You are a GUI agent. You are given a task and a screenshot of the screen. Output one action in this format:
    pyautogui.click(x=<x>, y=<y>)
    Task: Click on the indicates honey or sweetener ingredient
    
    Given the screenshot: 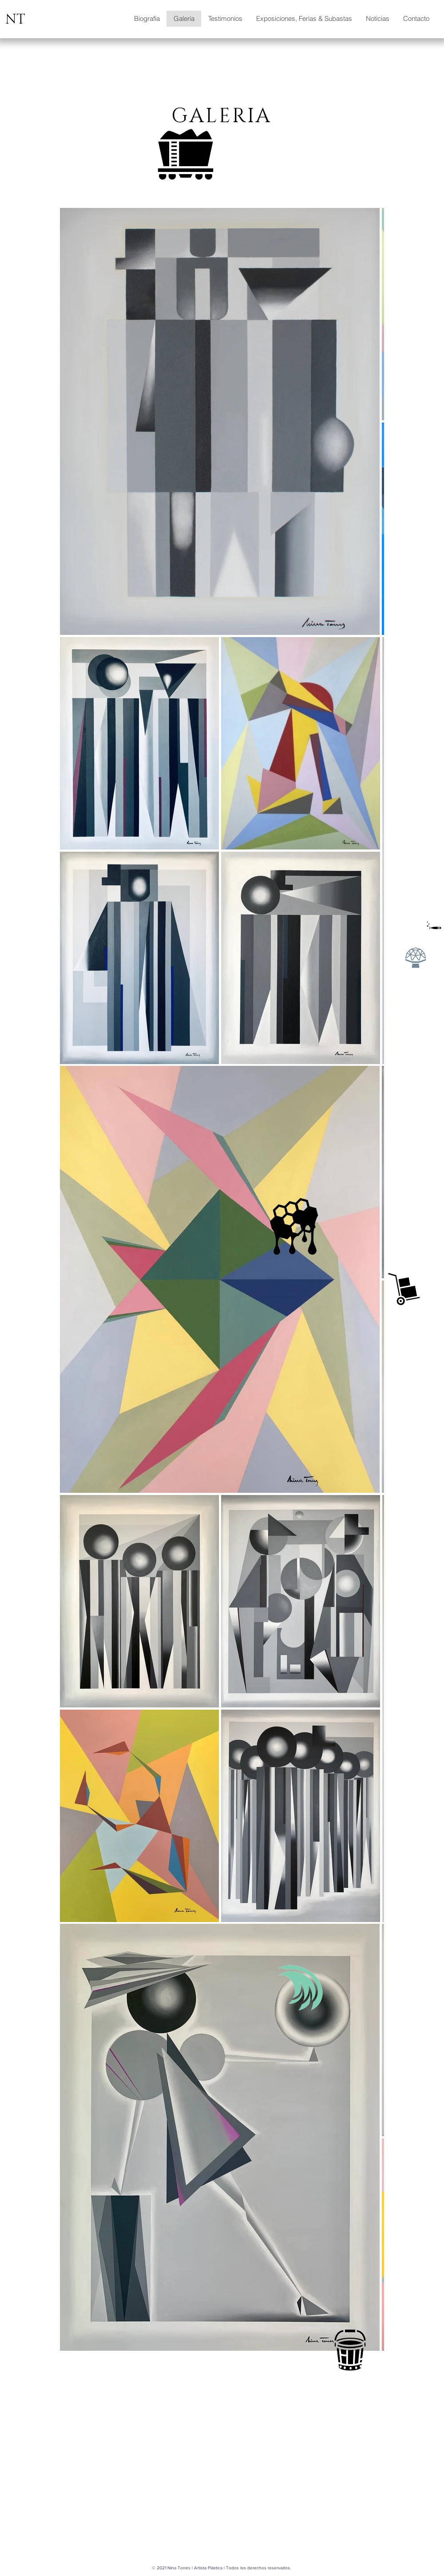 What is the action you would take?
    pyautogui.click(x=294, y=1226)
    